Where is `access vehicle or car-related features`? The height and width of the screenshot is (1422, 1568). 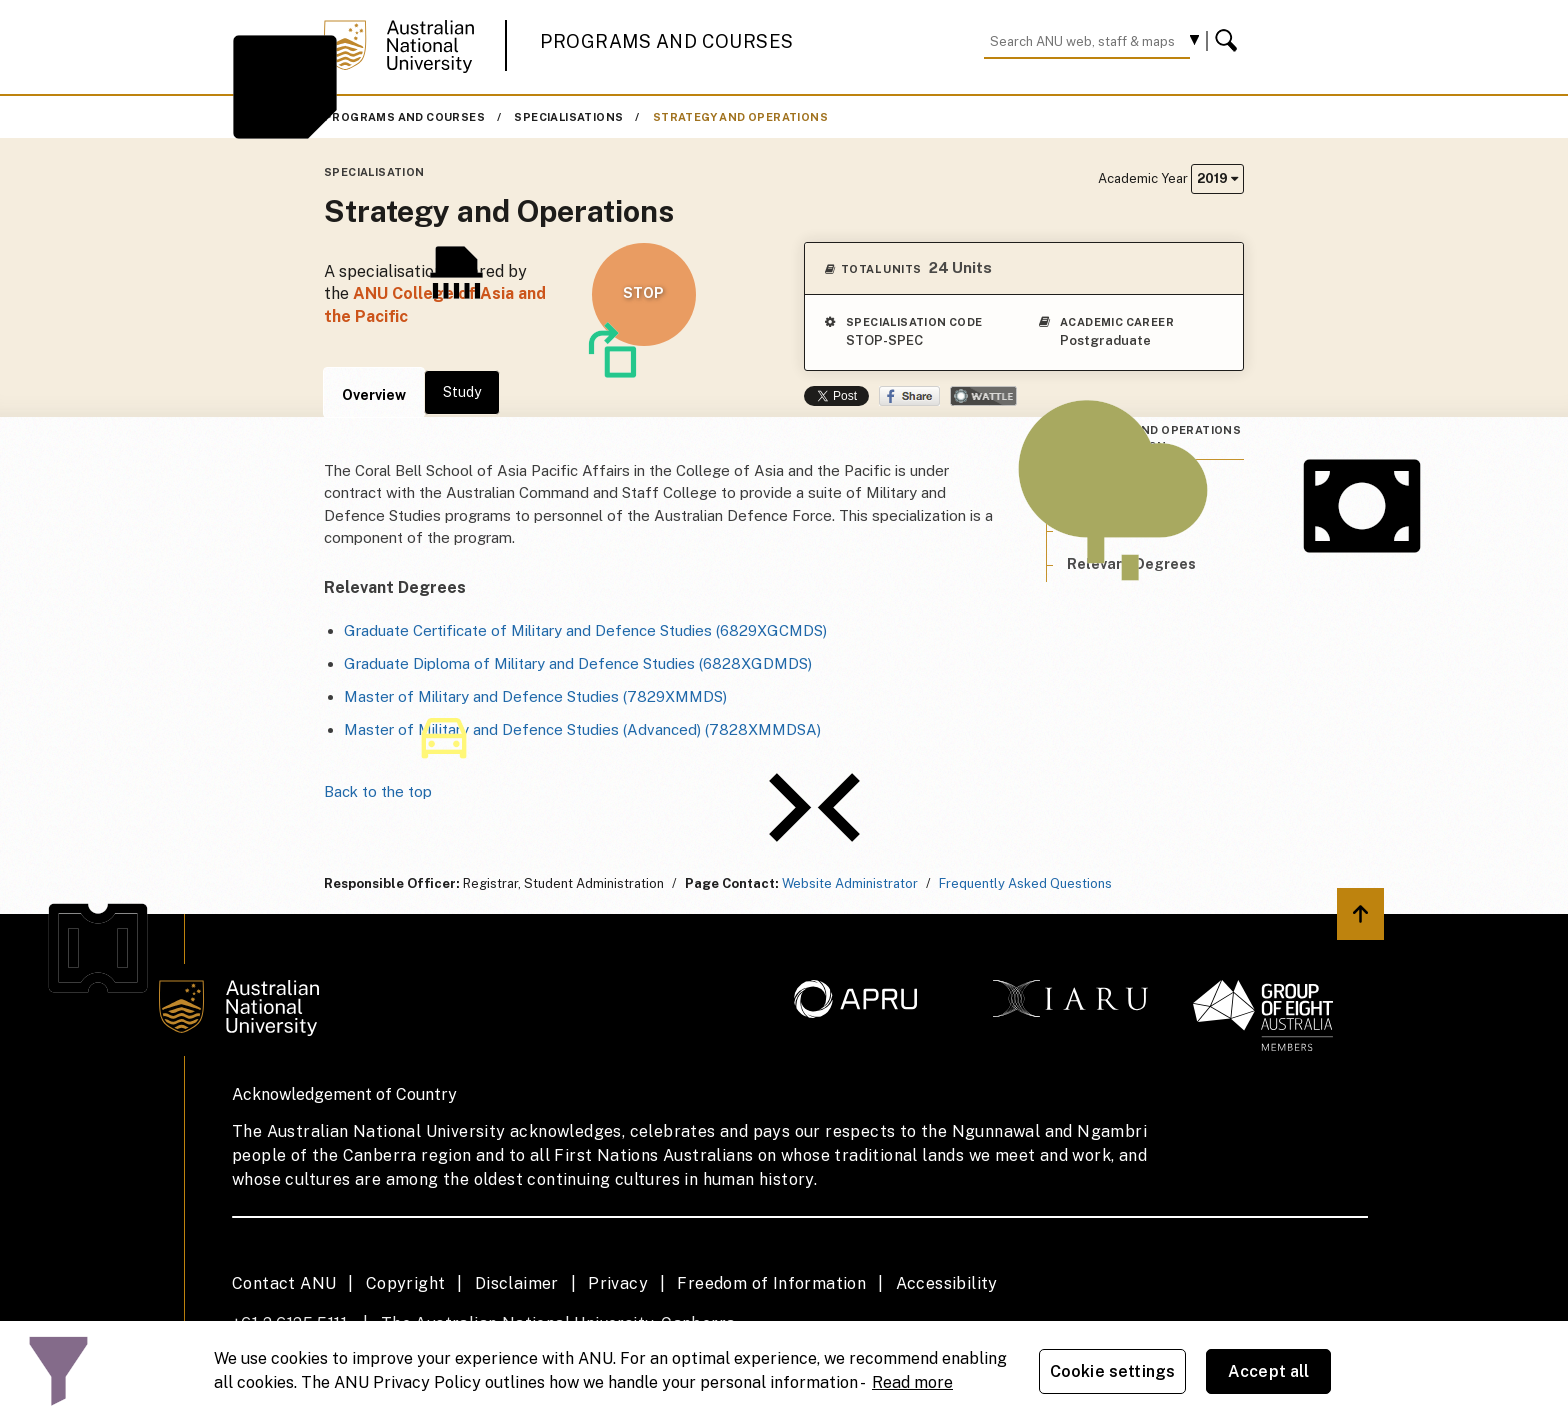 access vehicle or car-related features is located at coordinates (444, 736).